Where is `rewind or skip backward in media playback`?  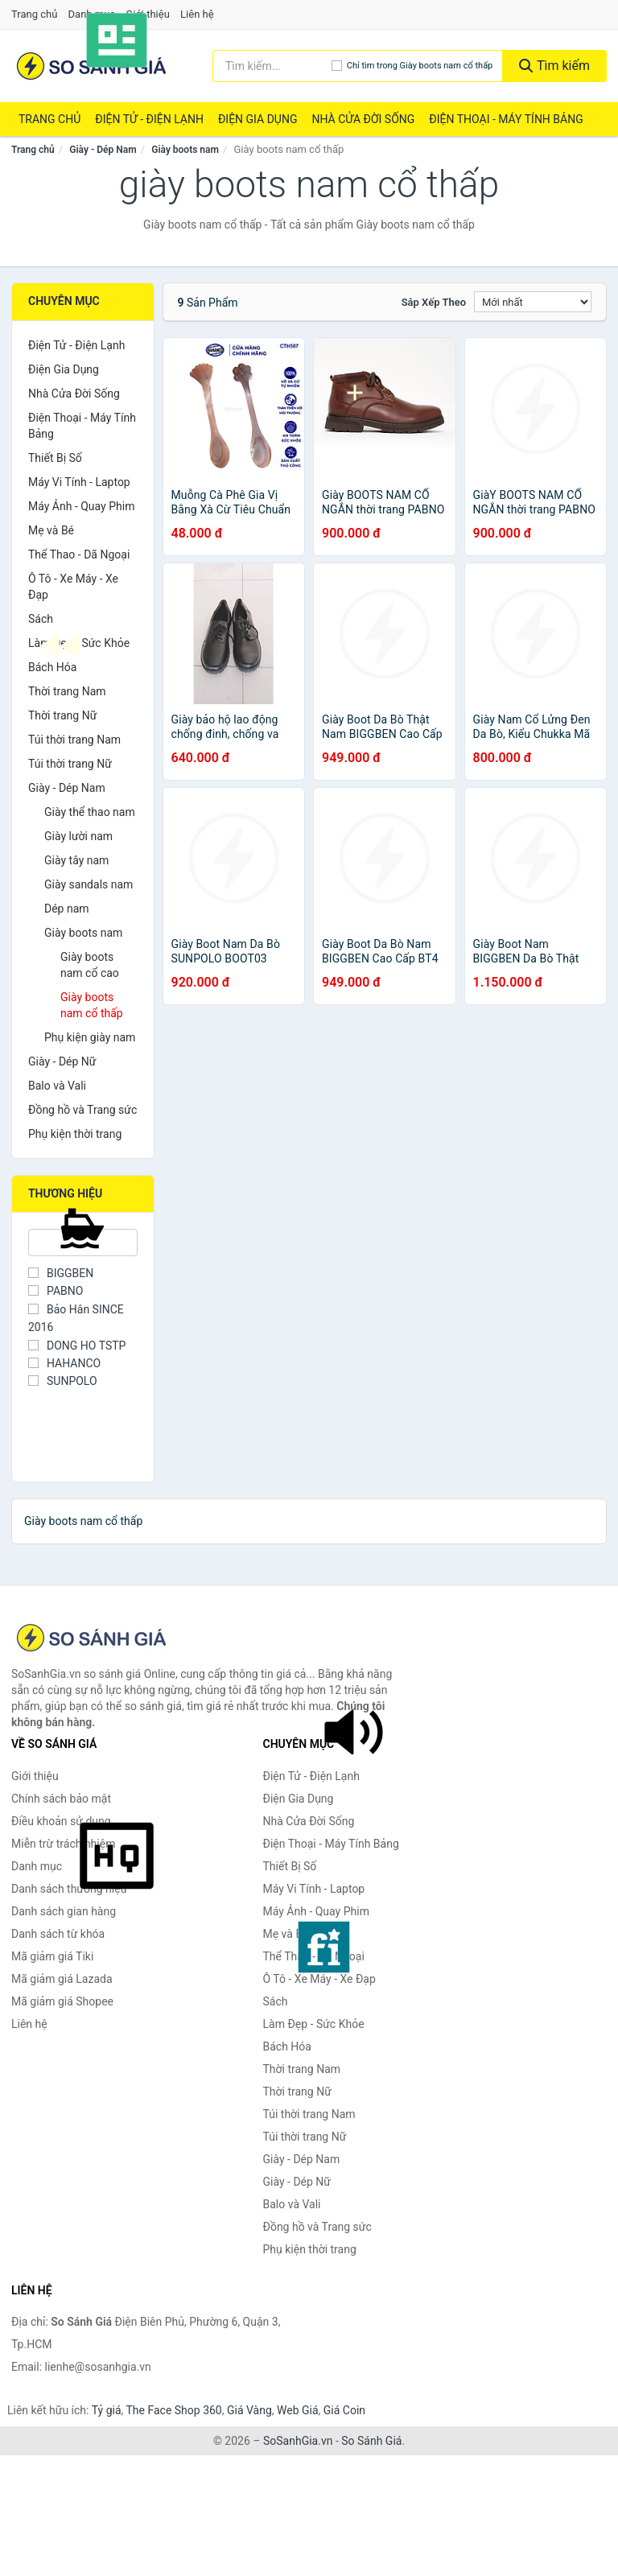 rewind or skip backward in media playback is located at coordinates (61, 645).